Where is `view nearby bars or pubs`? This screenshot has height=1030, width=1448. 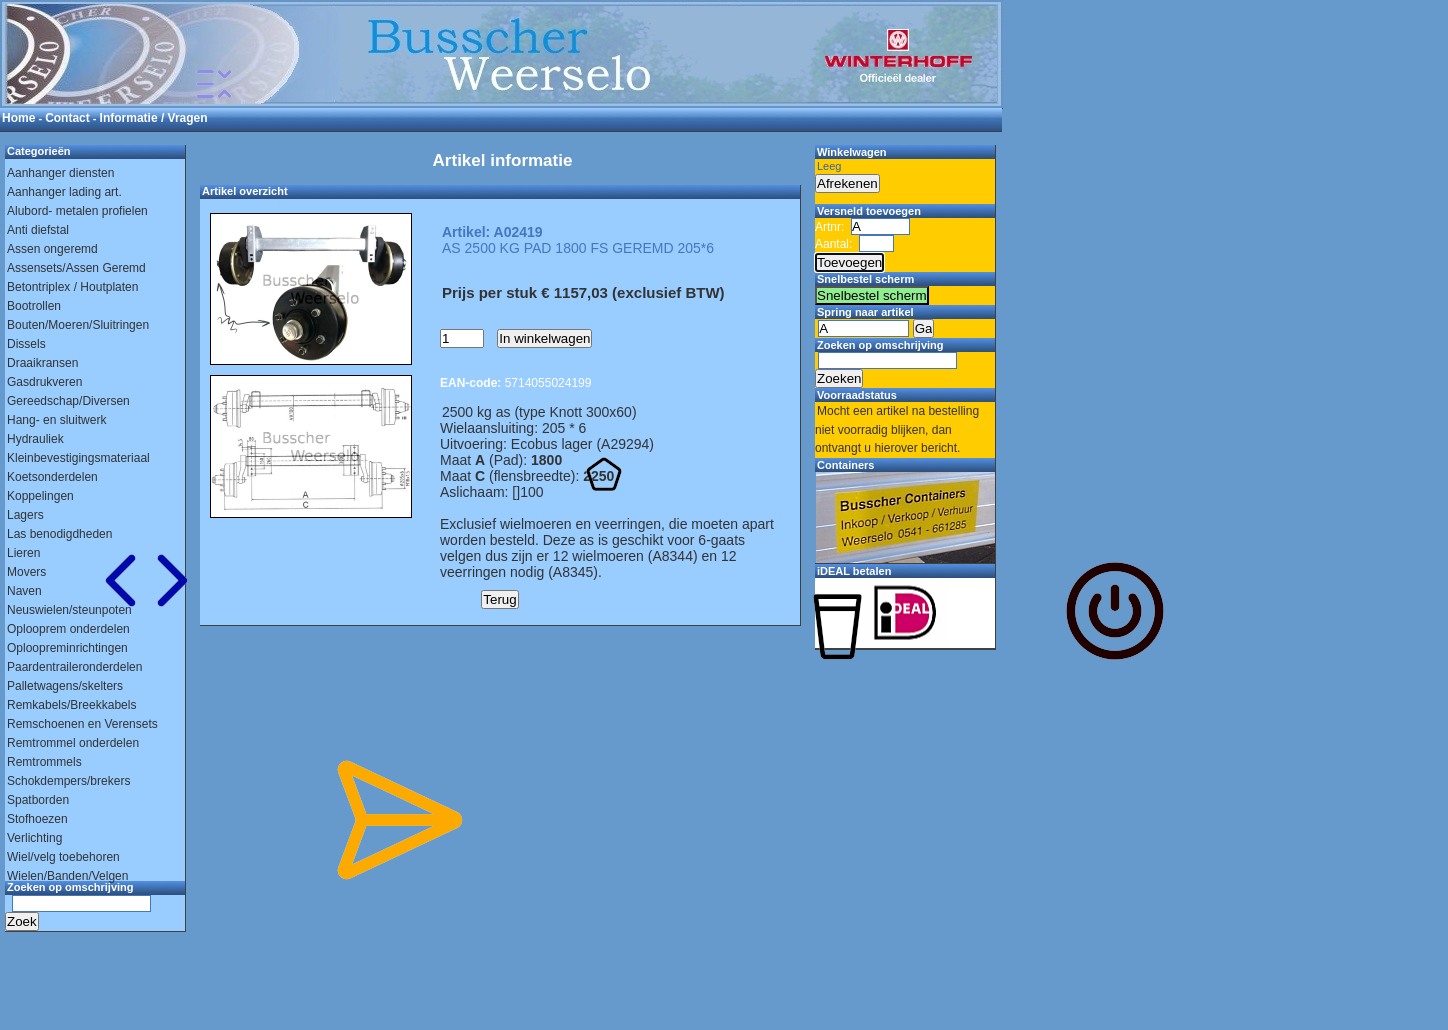 view nearby bars or pubs is located at coordinates (837, 625).